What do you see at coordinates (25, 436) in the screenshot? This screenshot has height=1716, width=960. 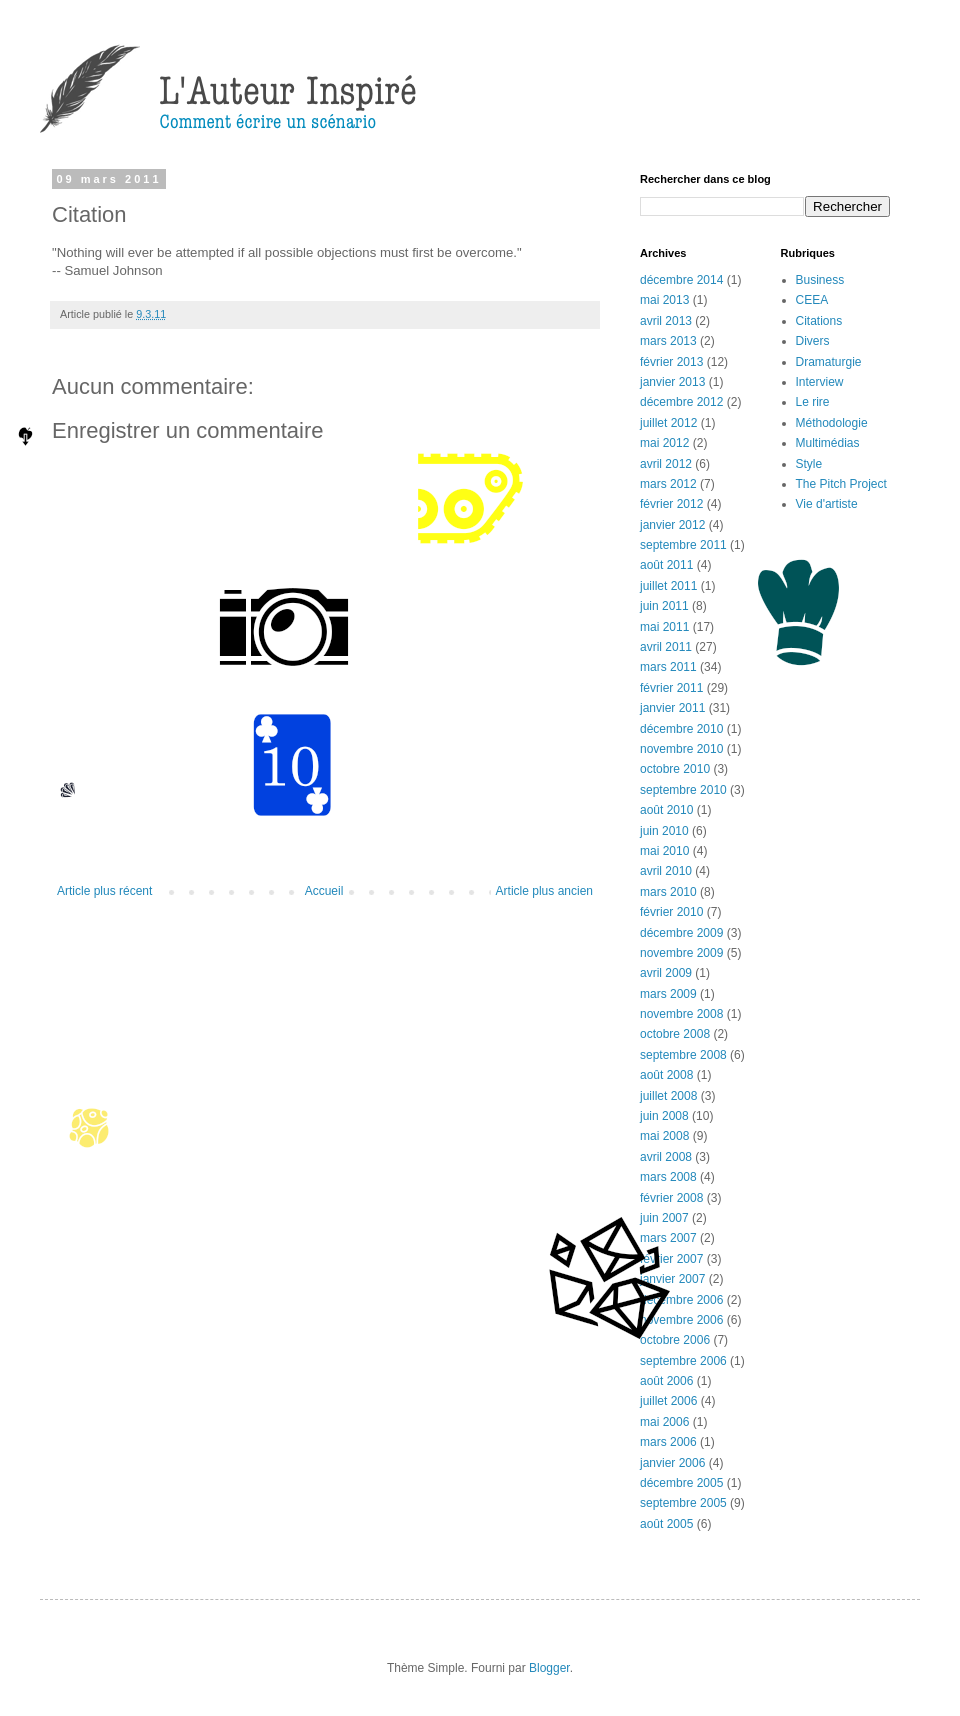 I see `indicates gravitational force or physics simulation` at bounding box center [25, 436].